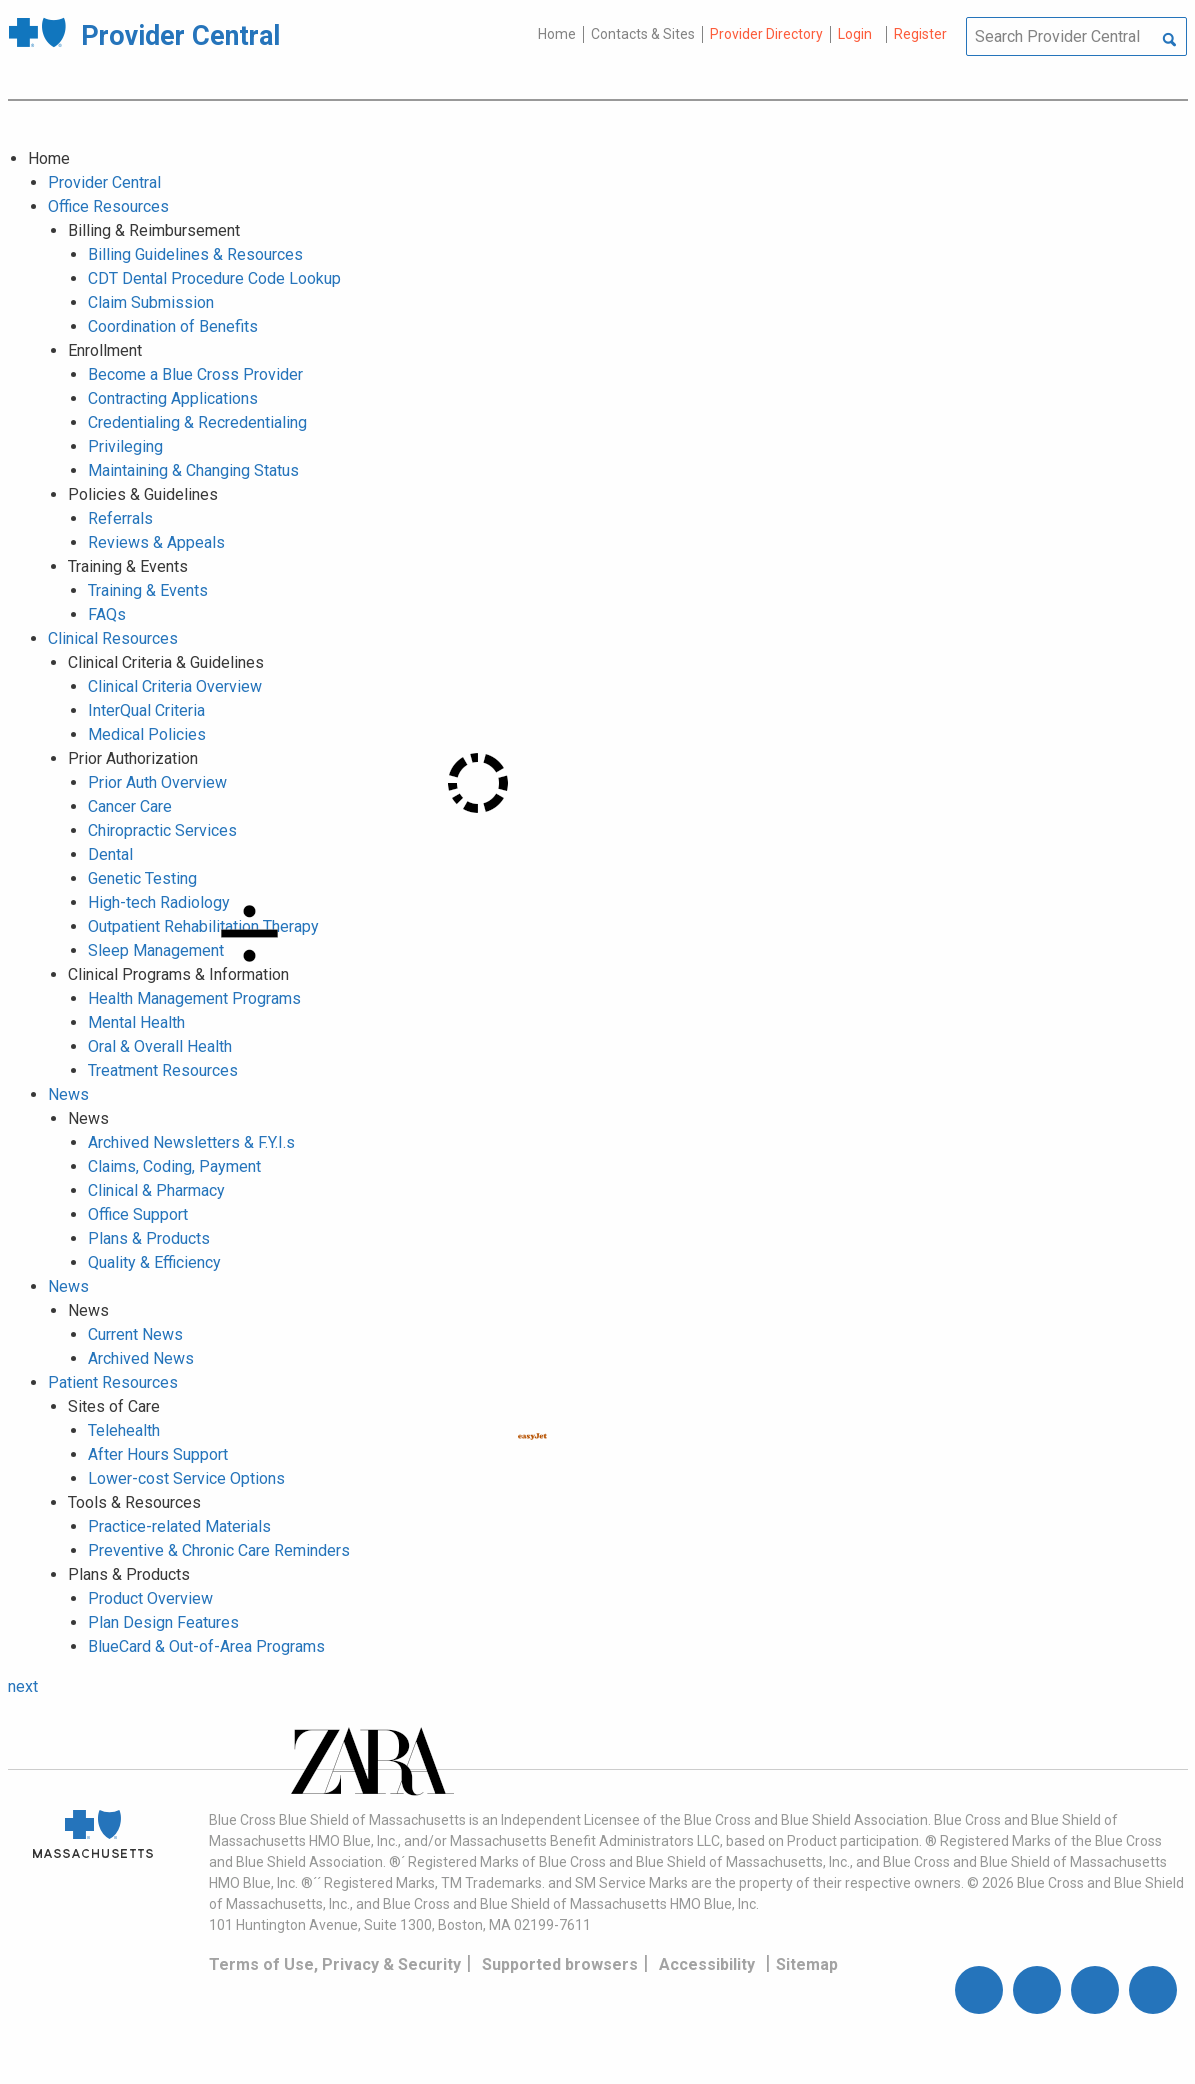 This screenshot has height=2084, width=1195. I want to click on visit the Zara website or app, so click(372, 1761).